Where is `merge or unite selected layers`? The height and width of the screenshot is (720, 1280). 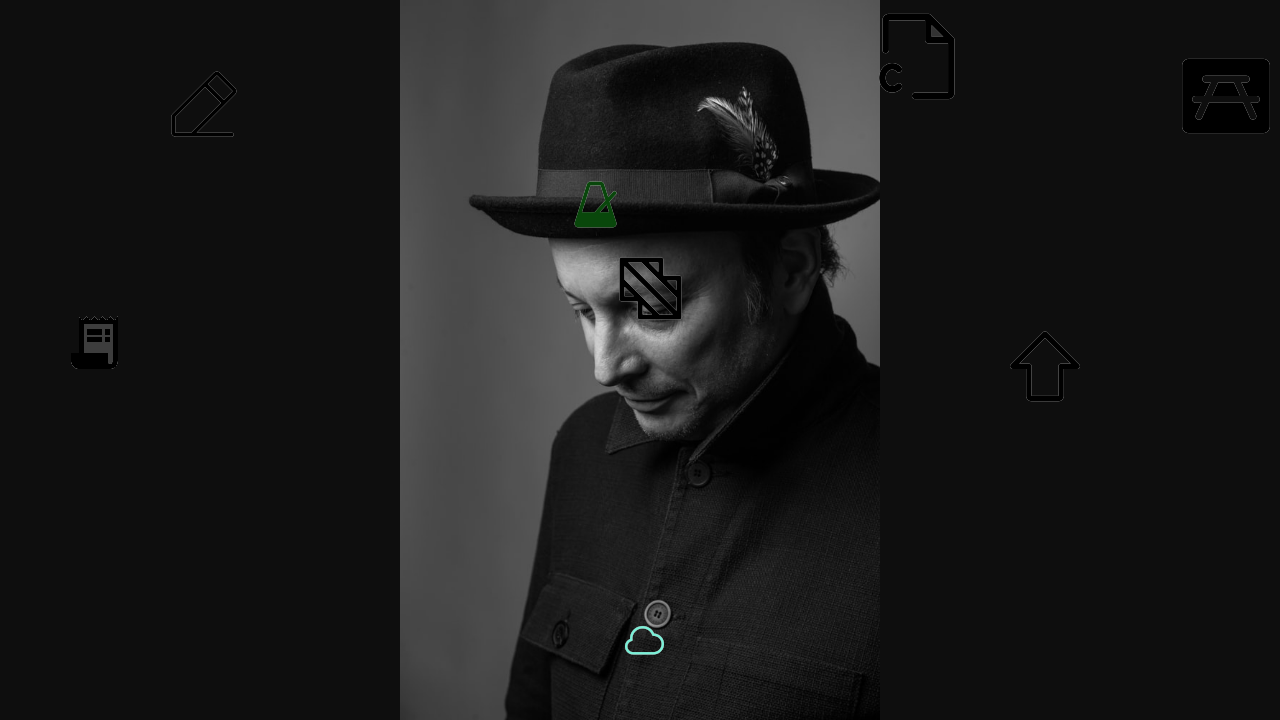
merge or unite selected layers is located at coordinates (650, 288).